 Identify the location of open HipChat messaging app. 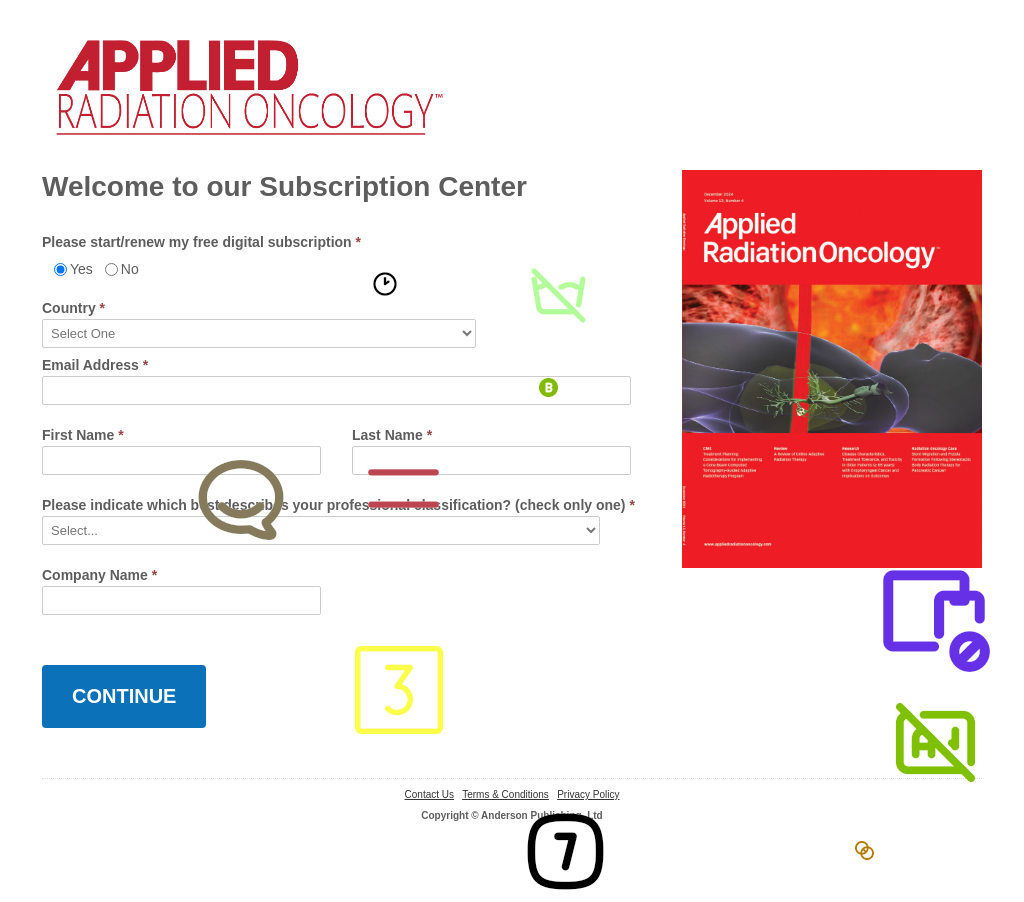
(241, 500).